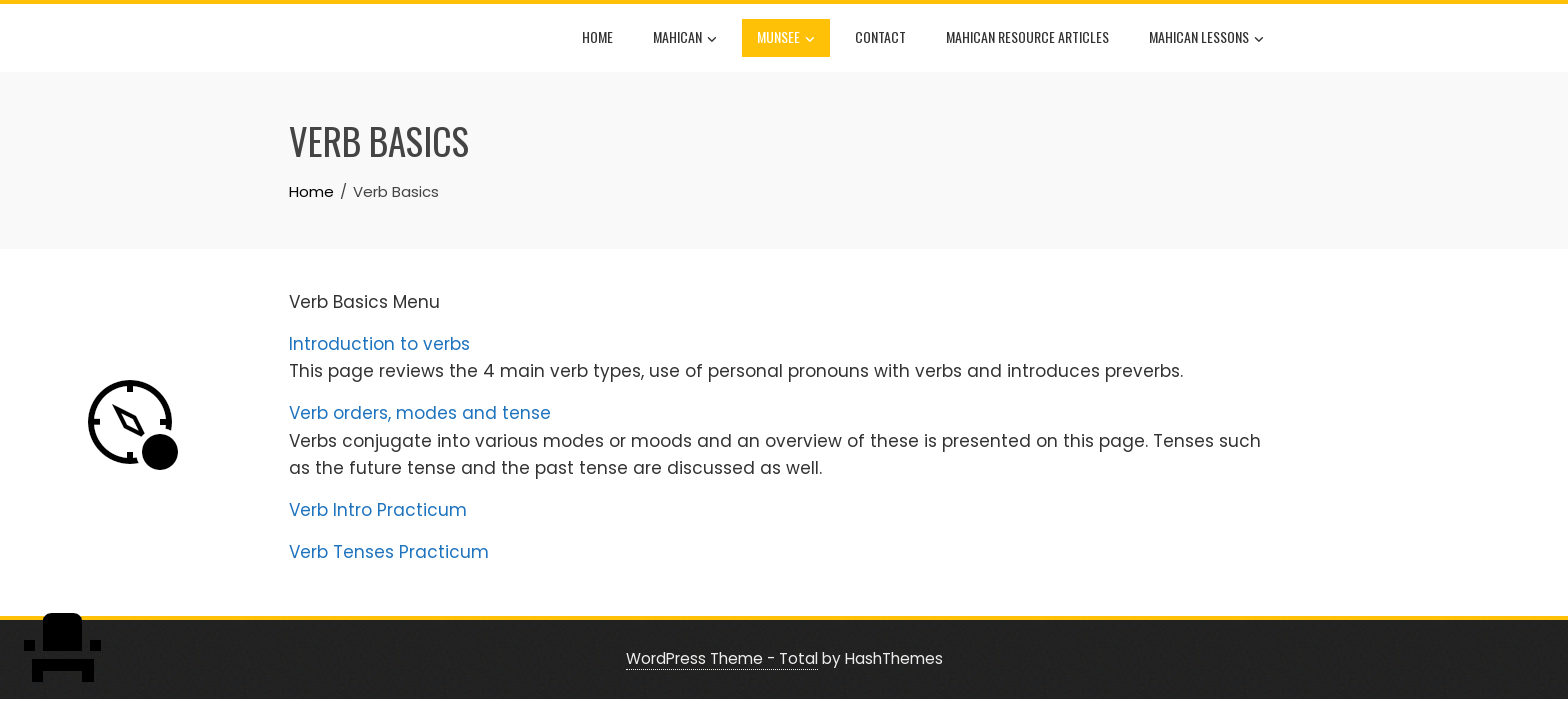 The image size is (1568, 720). Describe the element at coordinates (130, 422) in the screenshot. I see `indicates current location on a map` at that location.